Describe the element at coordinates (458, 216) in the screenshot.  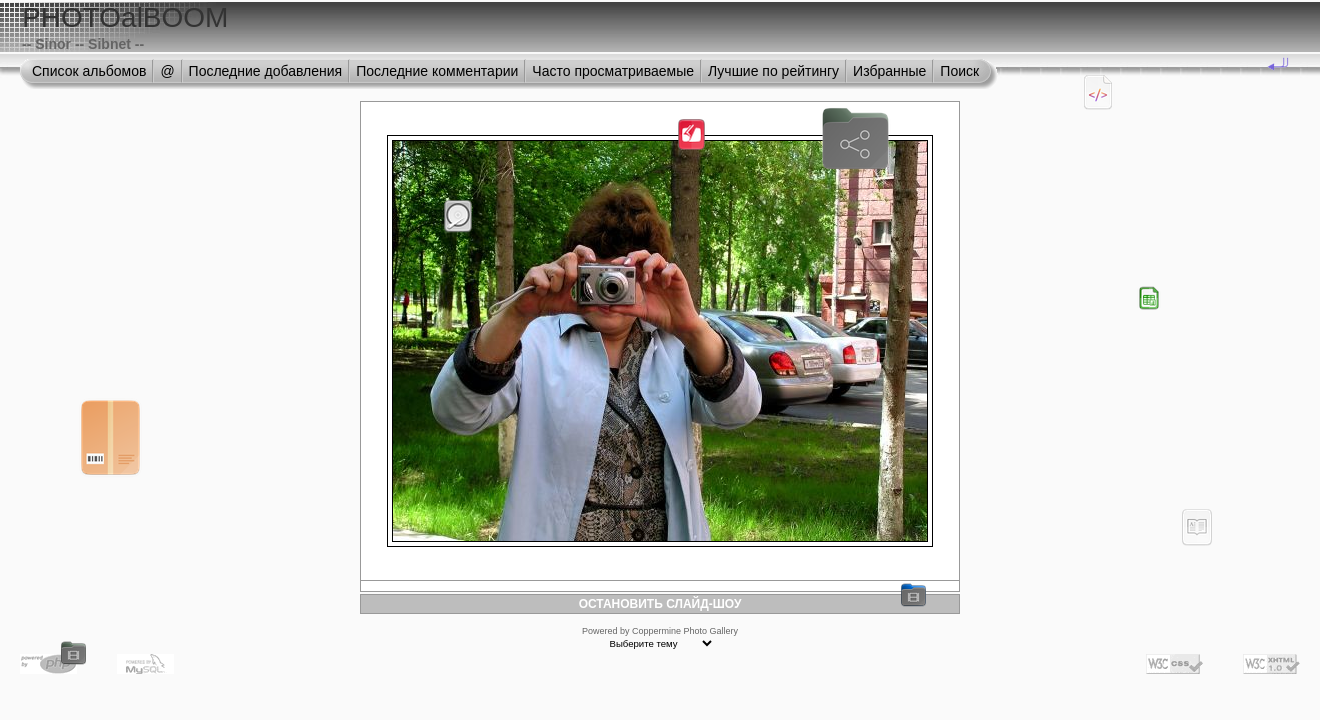
I see `open gnome disk utility application` at that location.